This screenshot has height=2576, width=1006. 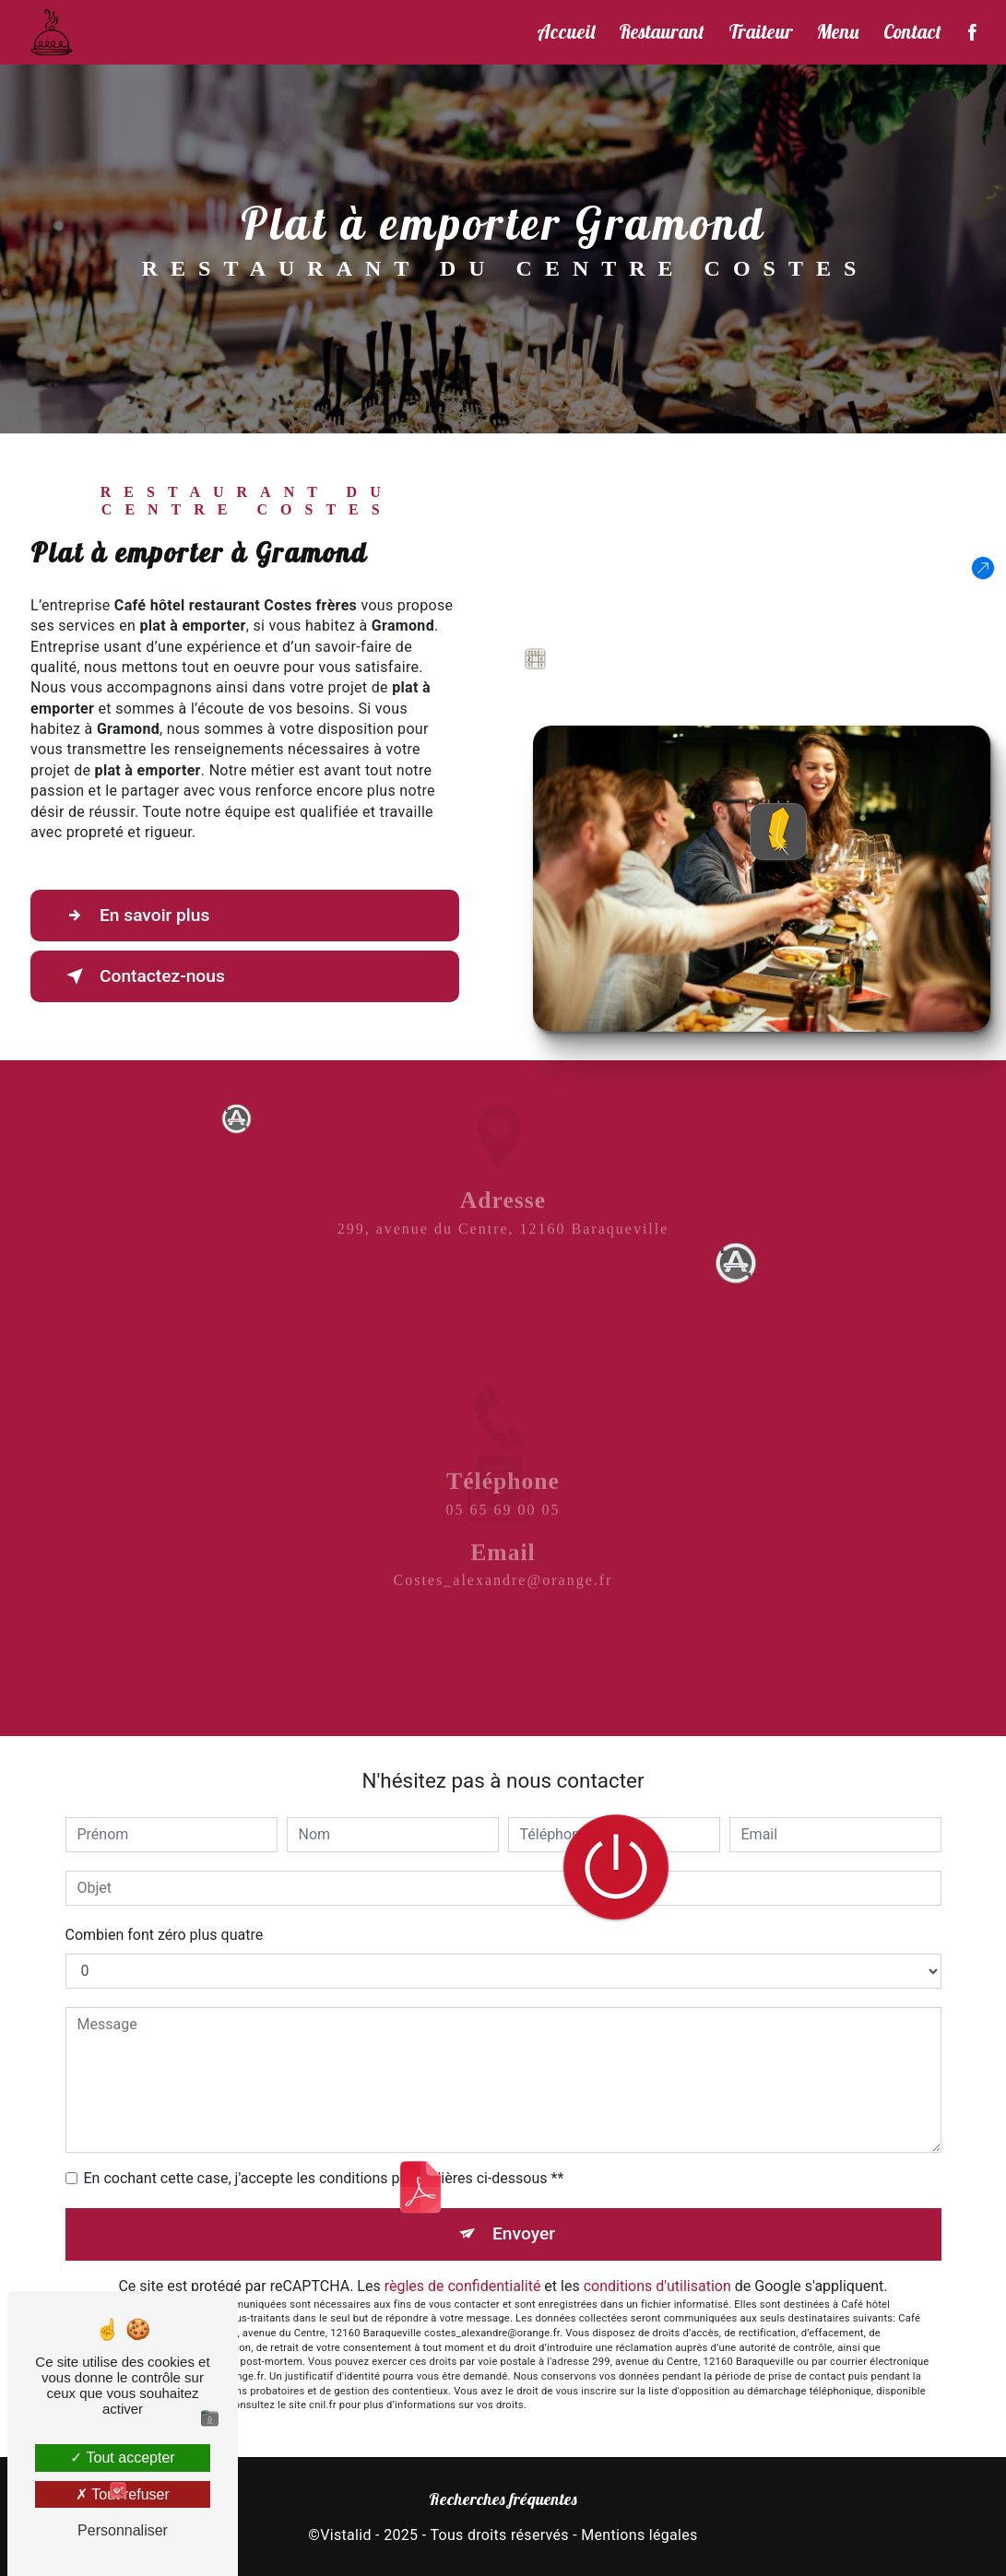 I want to click on shut down the system, so click(x=616, y=1867).